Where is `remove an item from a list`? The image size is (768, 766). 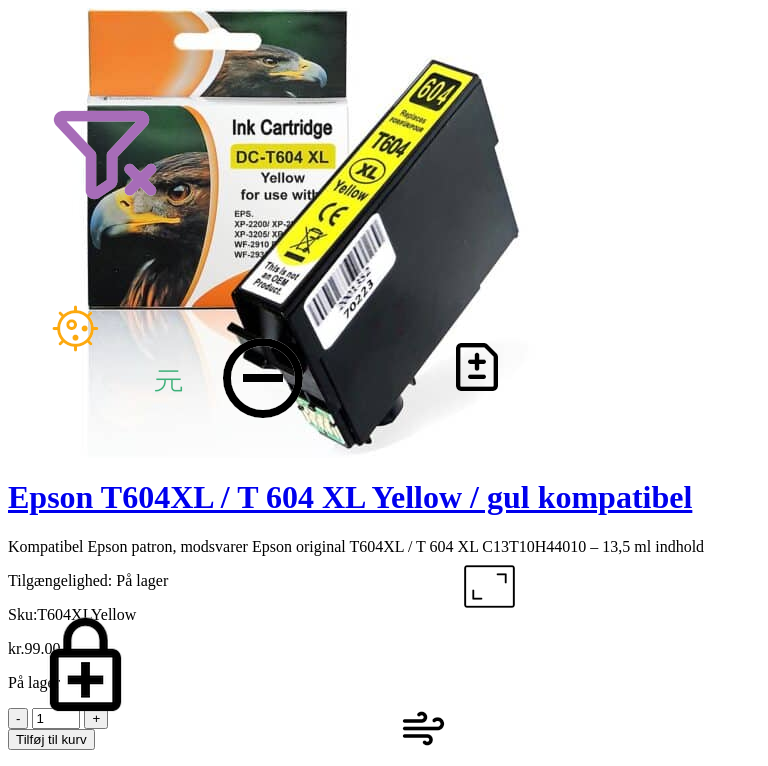 remove an item from a list is located at coordinates (263, 378).